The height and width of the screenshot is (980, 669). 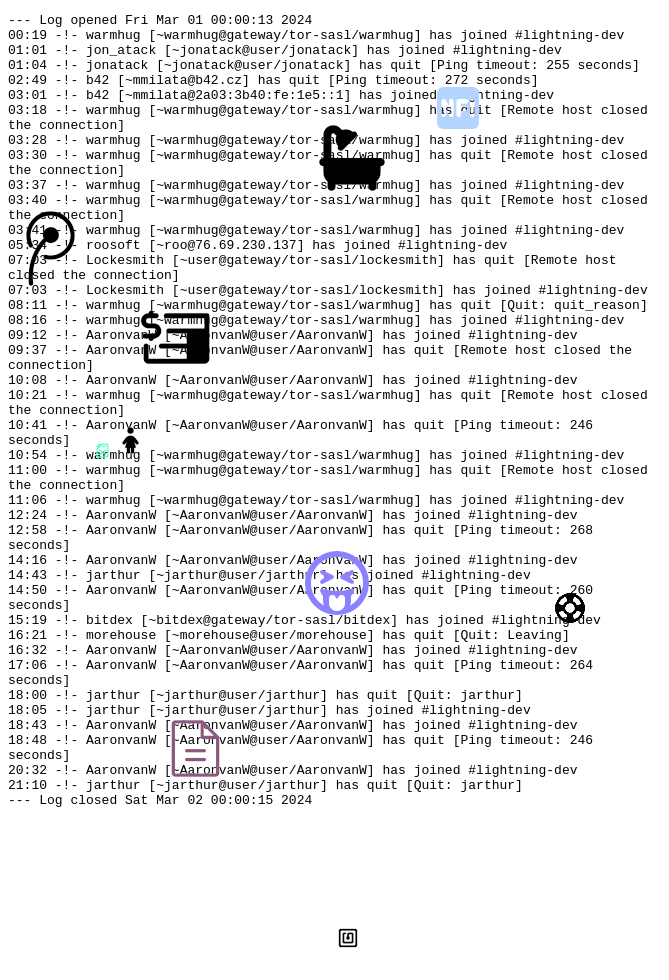 What do you see at coordinates (352, 158) in the screenshot?
I see `view bathroom amenities` at bounding box center [352, 158].